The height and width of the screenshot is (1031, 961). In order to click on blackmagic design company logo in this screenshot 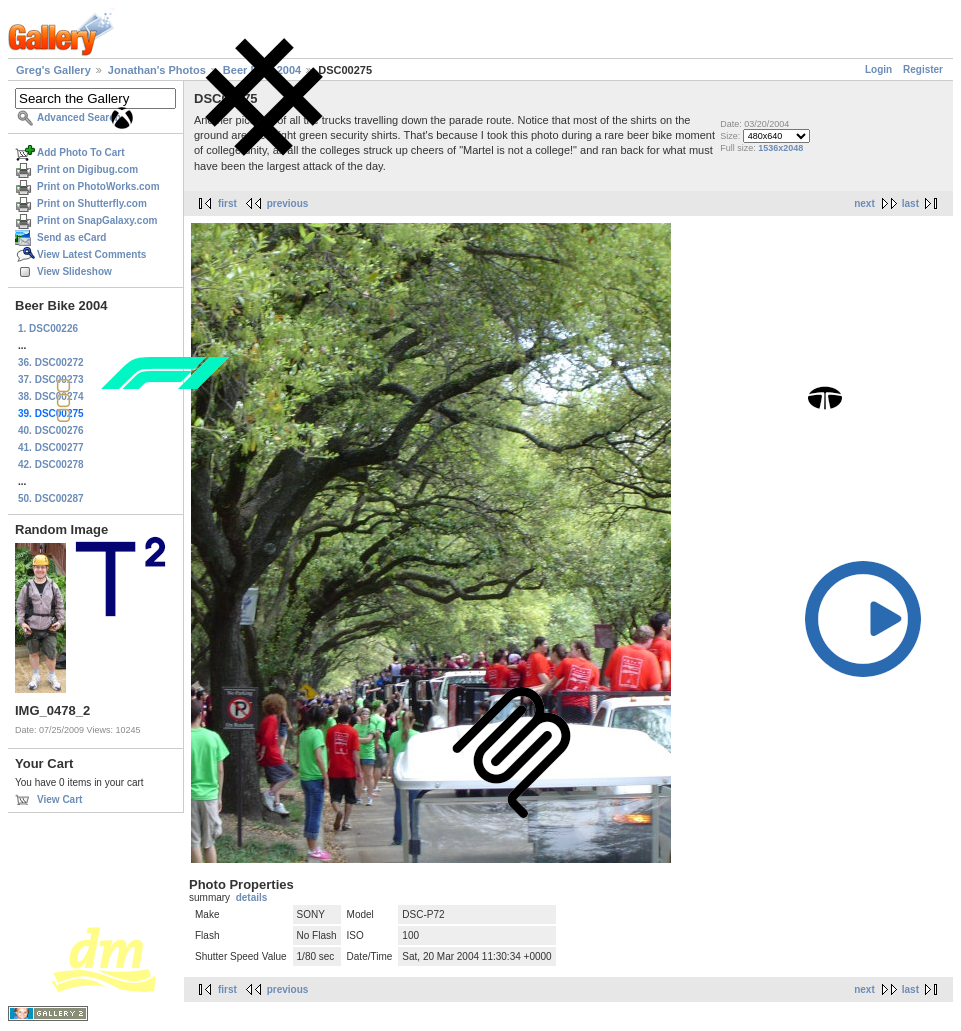, I will do `click(63, 400)`.